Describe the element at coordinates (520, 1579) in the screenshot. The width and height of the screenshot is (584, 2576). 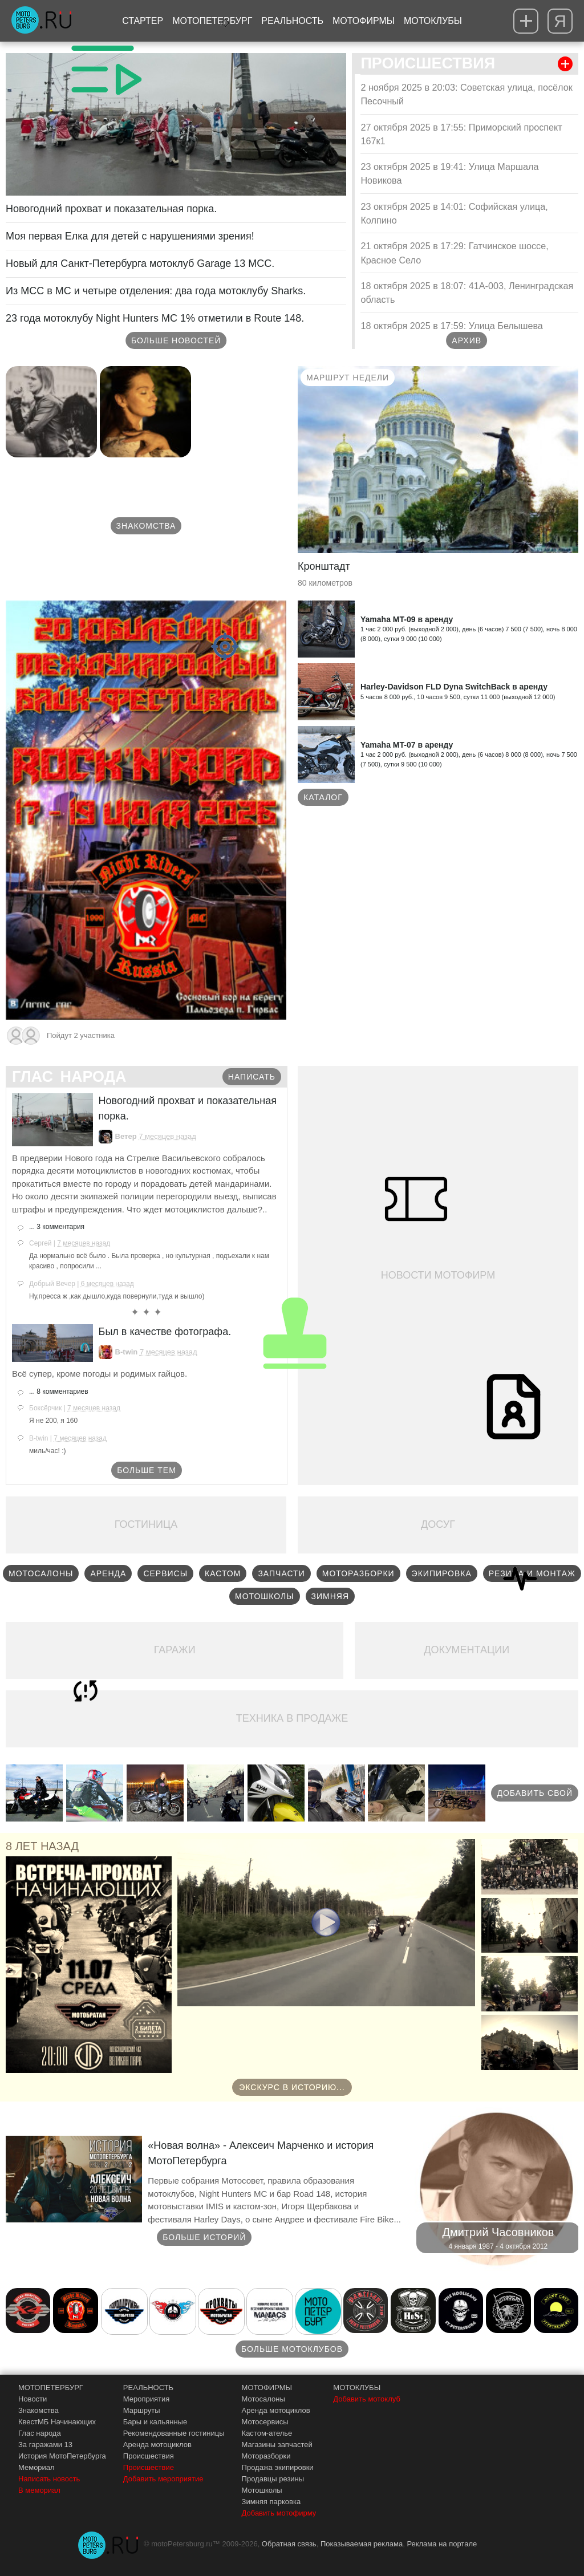
I see `view health or fitness activity` at that location.